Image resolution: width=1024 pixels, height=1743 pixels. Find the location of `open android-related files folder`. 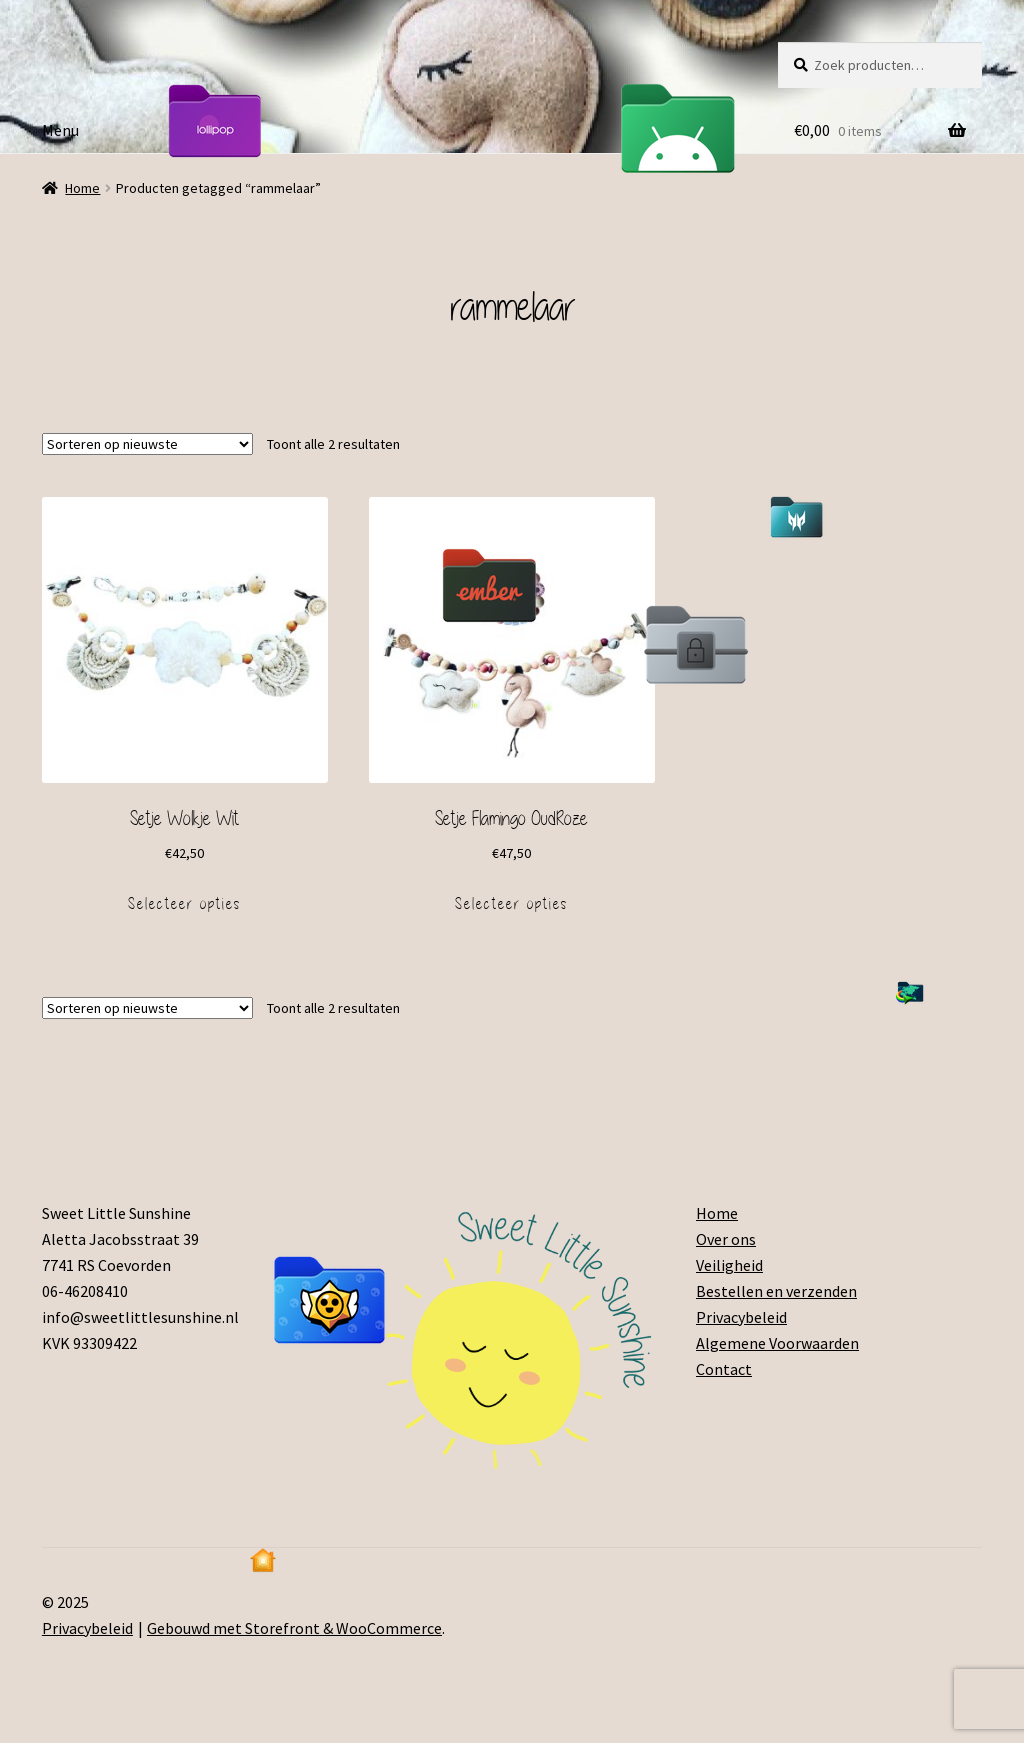

open android-related files folder is located at coordinates (677, 131).